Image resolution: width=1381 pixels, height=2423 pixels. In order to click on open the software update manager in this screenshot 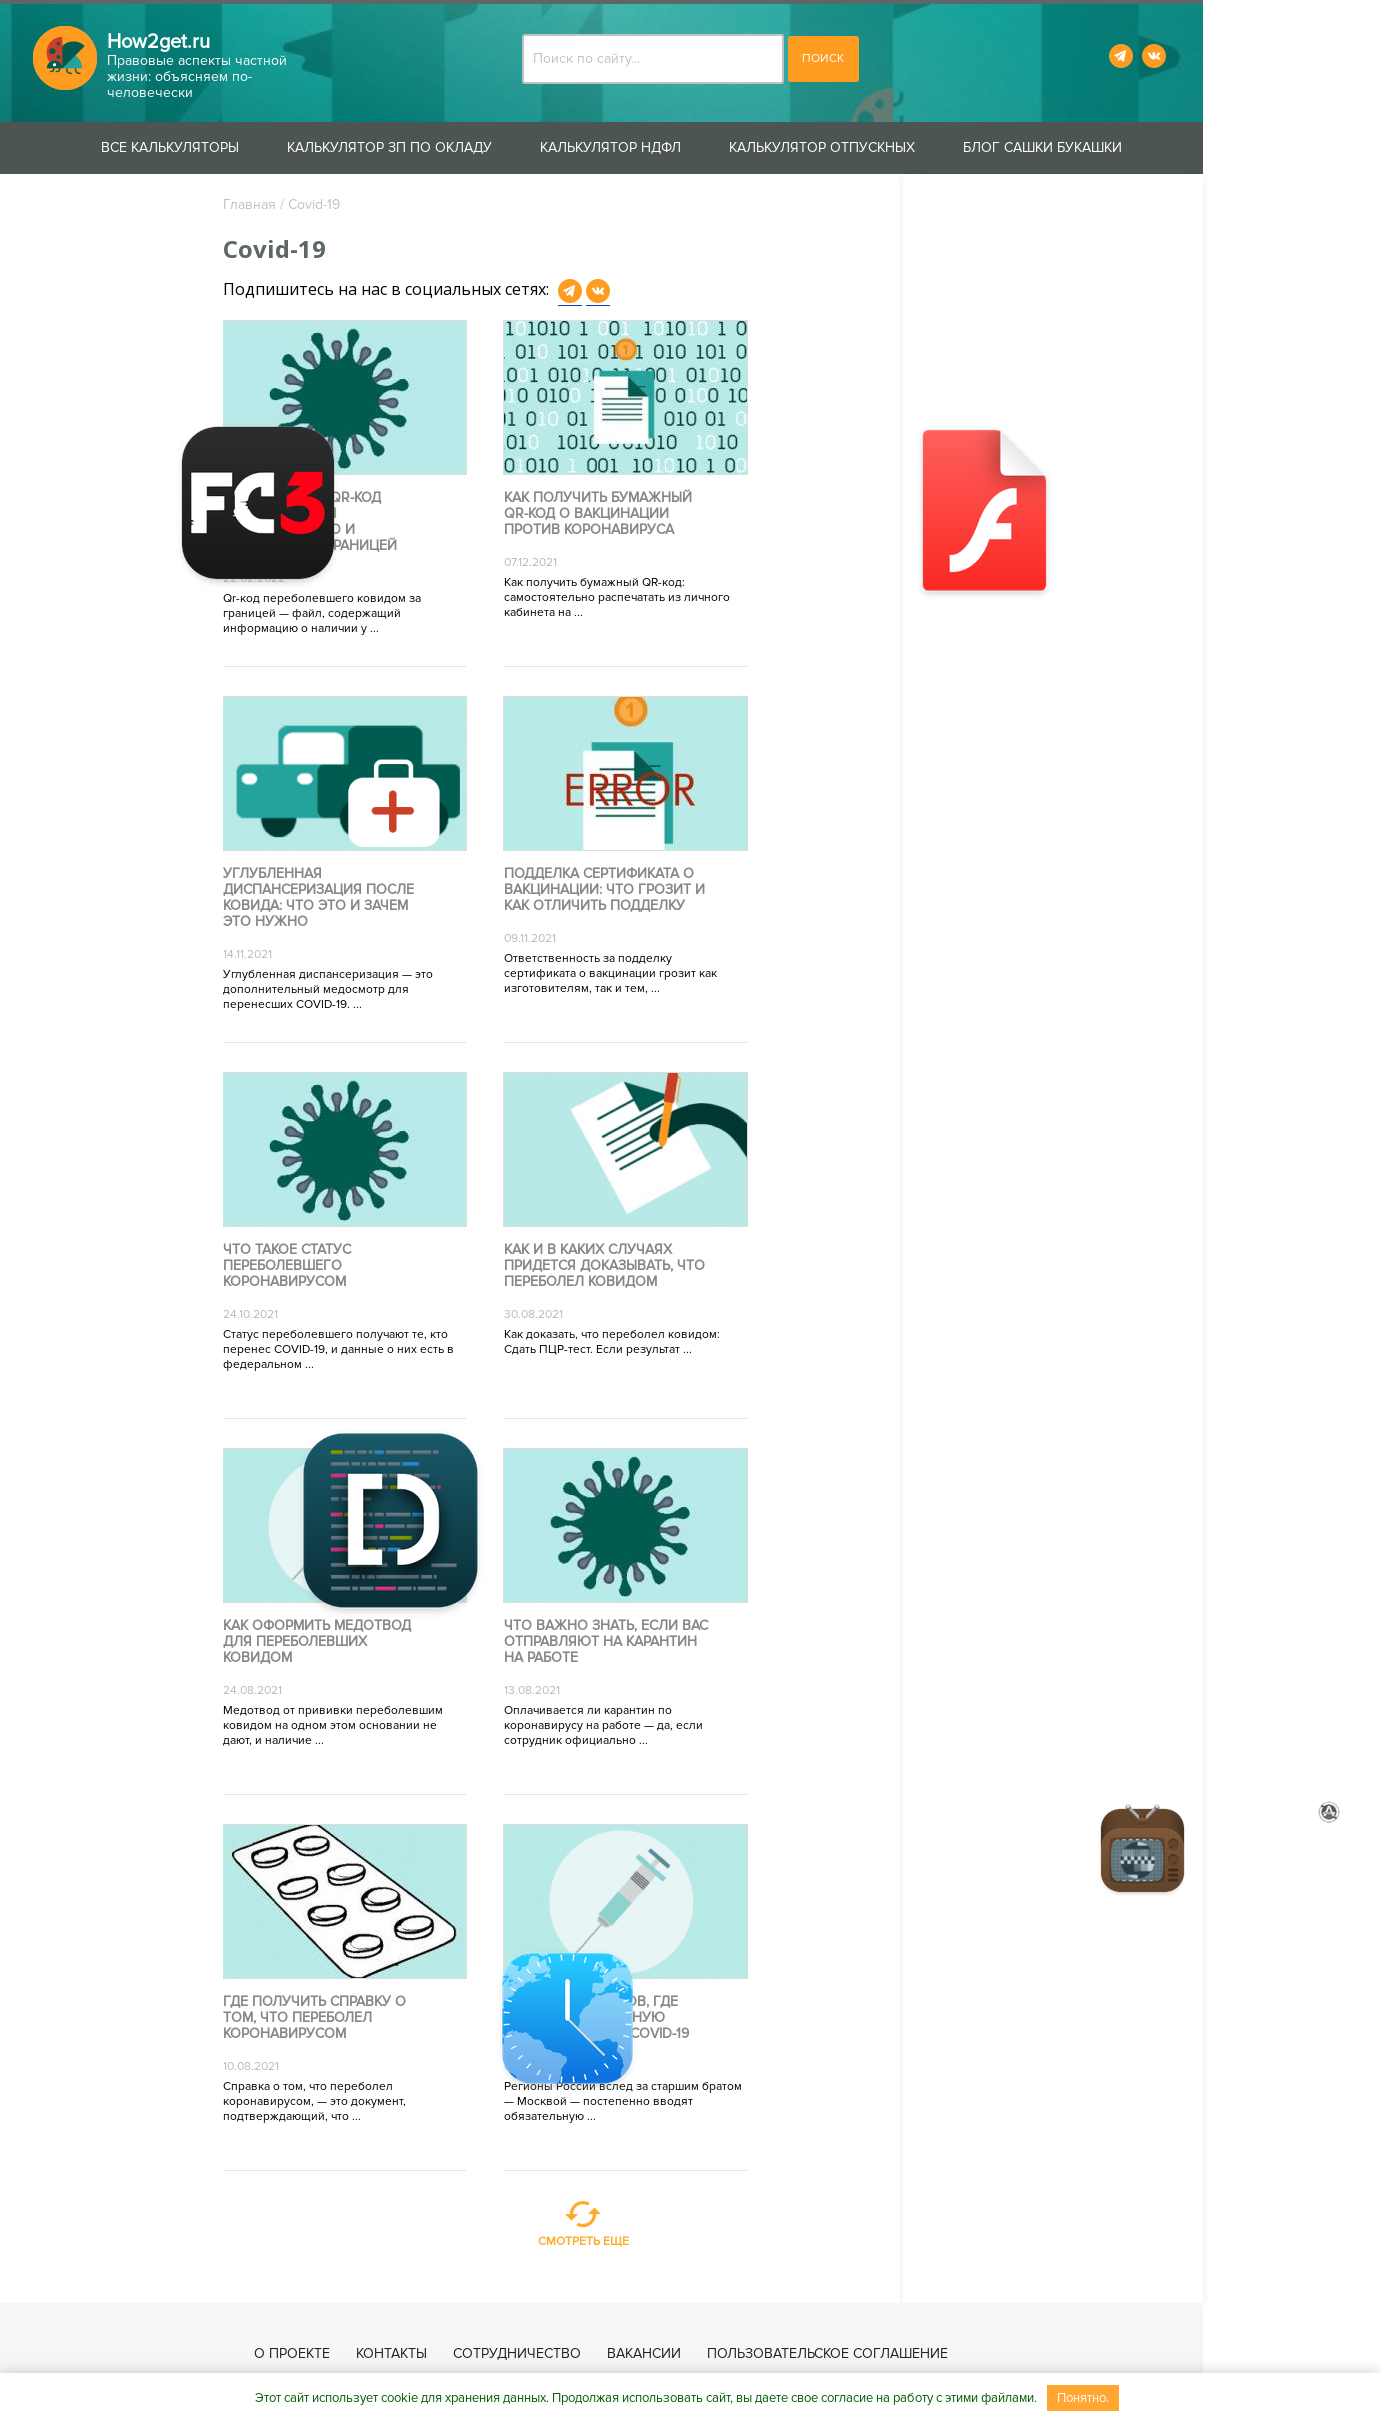, I will do `click(1329, 1812)`.